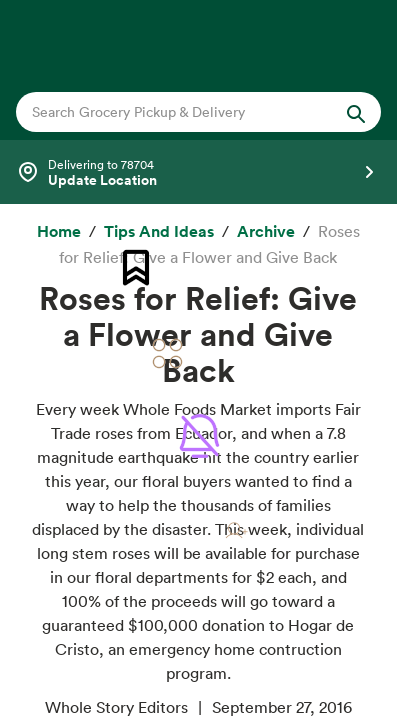  Describe the element at coordinates (136, 267) in the screenshot. I see `save this item for later` at that location.